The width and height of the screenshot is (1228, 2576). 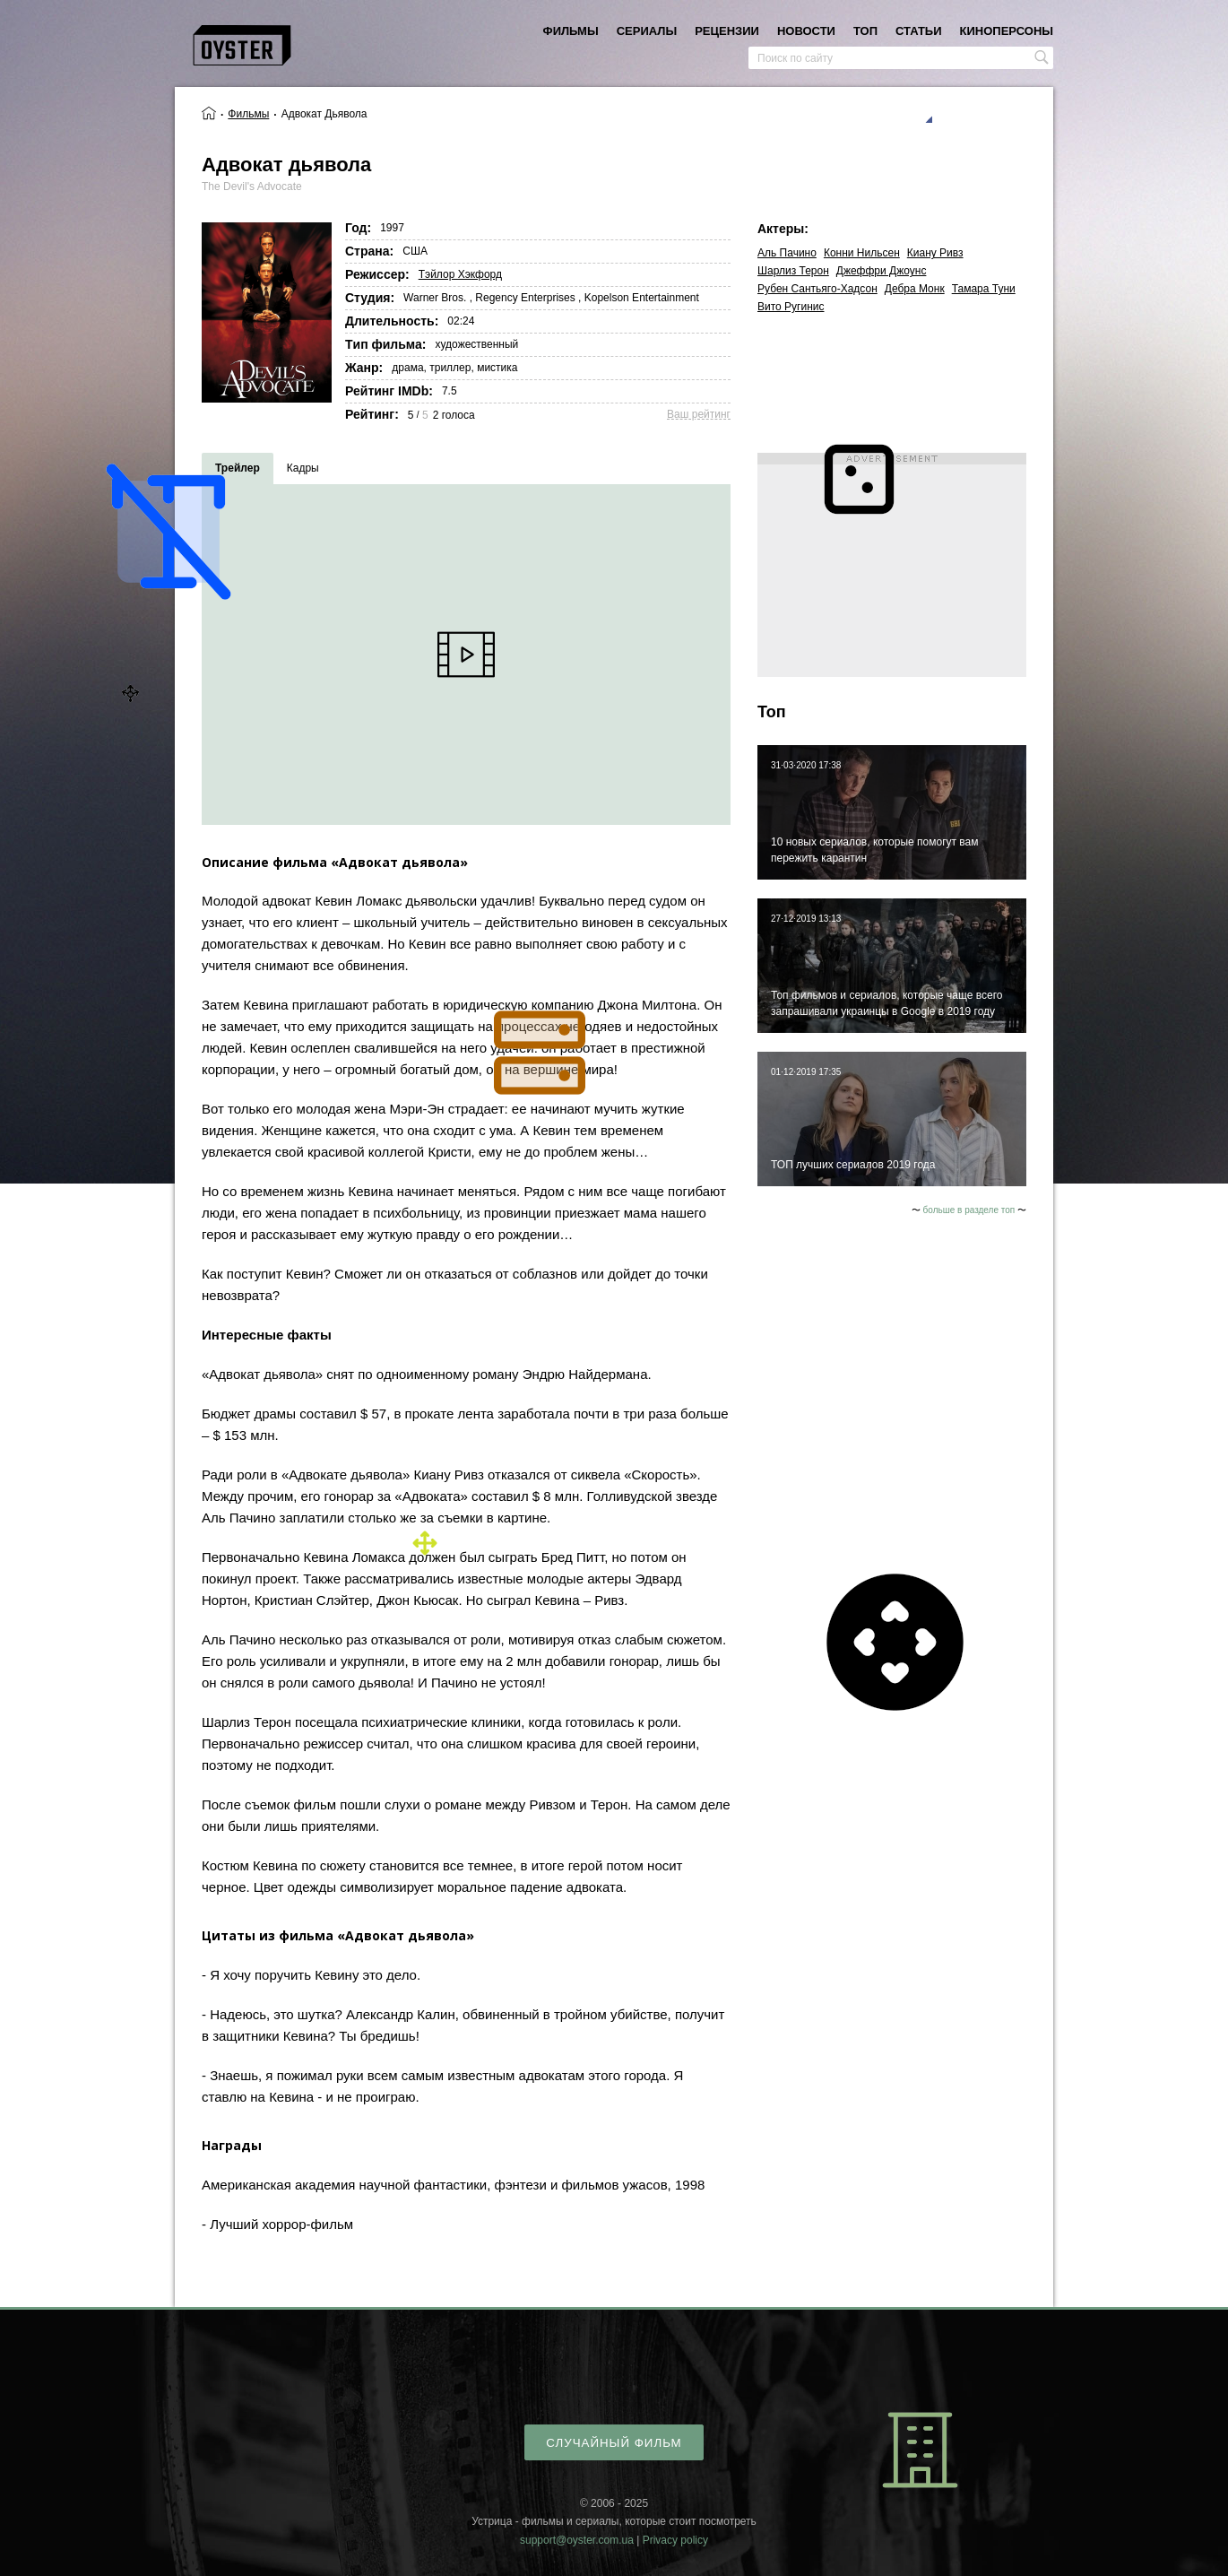 What do you see at coordinates (540, 1053) in the screenshot?
I see `access storage or server settings` at bounding box center [540, 1053].